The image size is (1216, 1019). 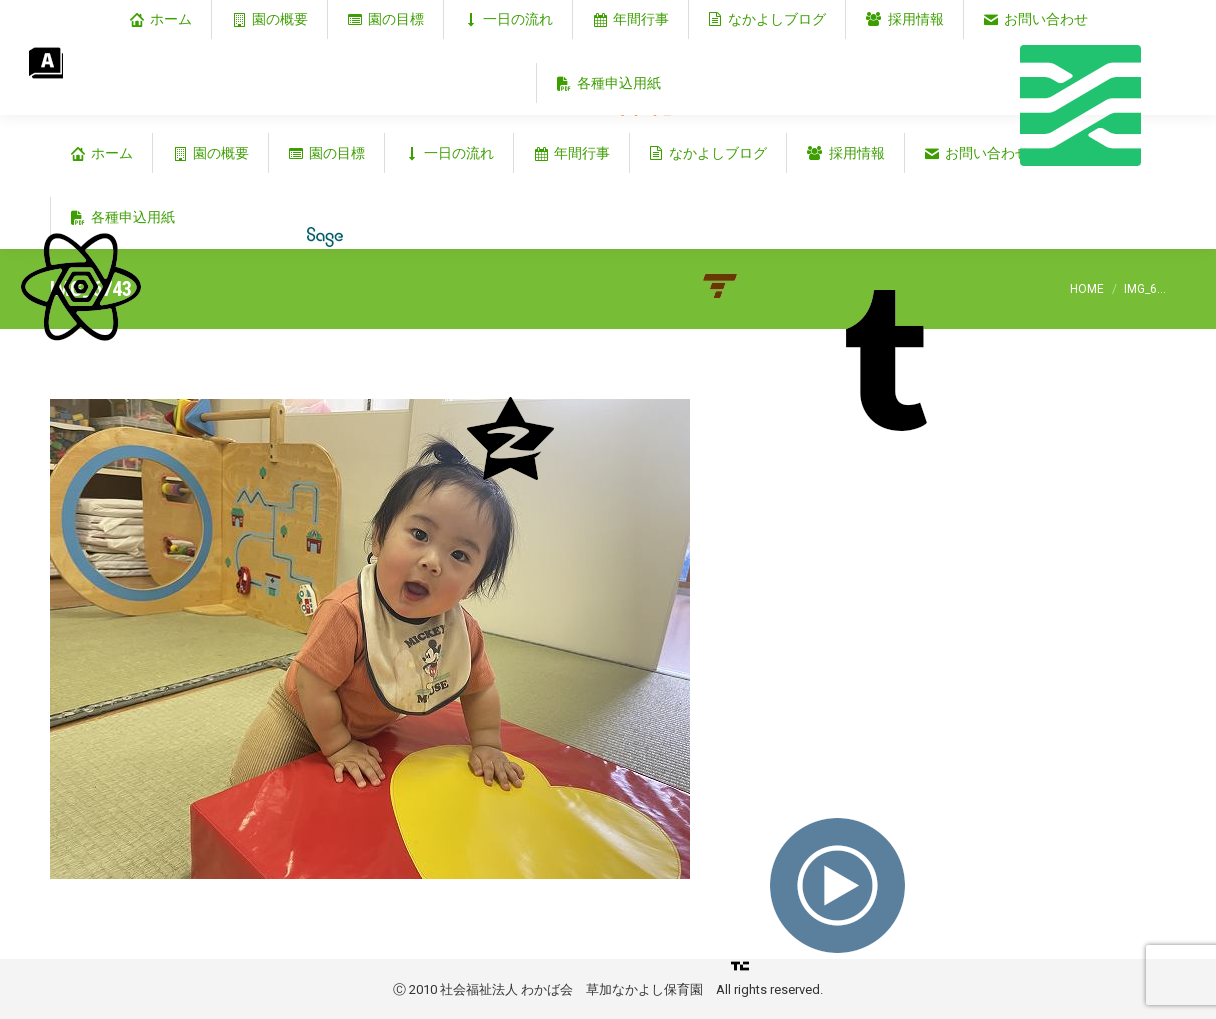 I want to click on open youtube music app, so click(x=837, y=885).